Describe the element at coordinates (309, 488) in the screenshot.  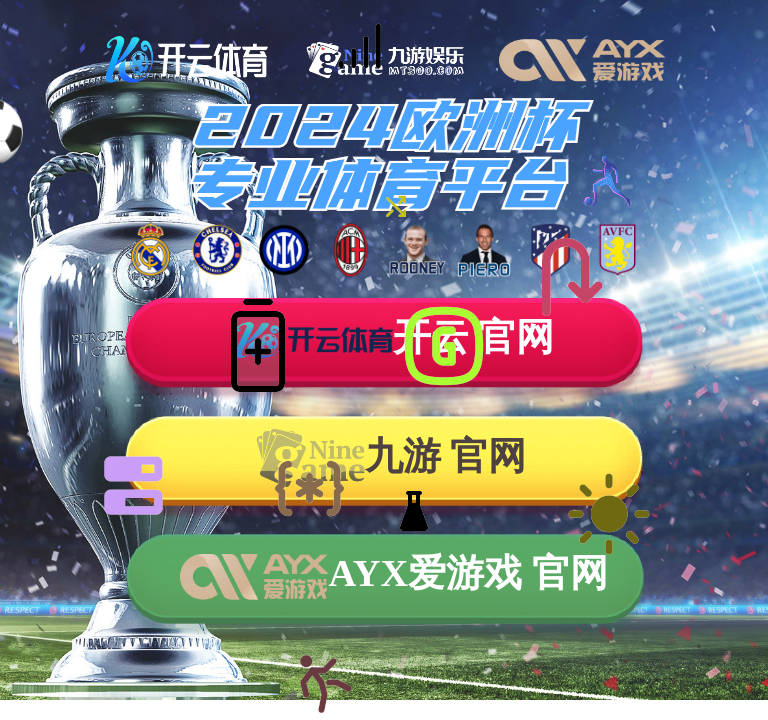
I see `insert a code snippet or variable placeholder` at that location.